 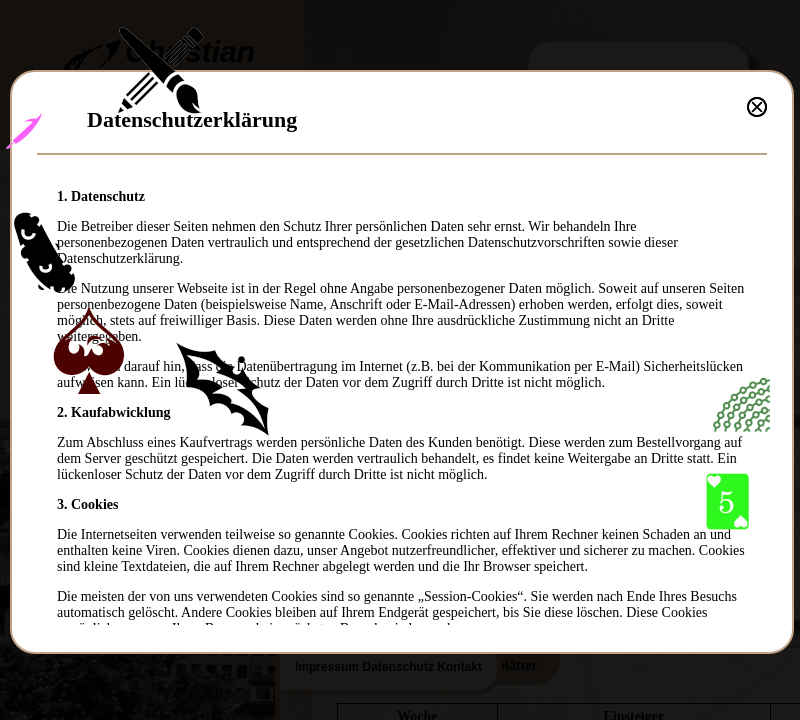 I want to click on indicates a secure or encrypted connection, so click(x=741, y=403).